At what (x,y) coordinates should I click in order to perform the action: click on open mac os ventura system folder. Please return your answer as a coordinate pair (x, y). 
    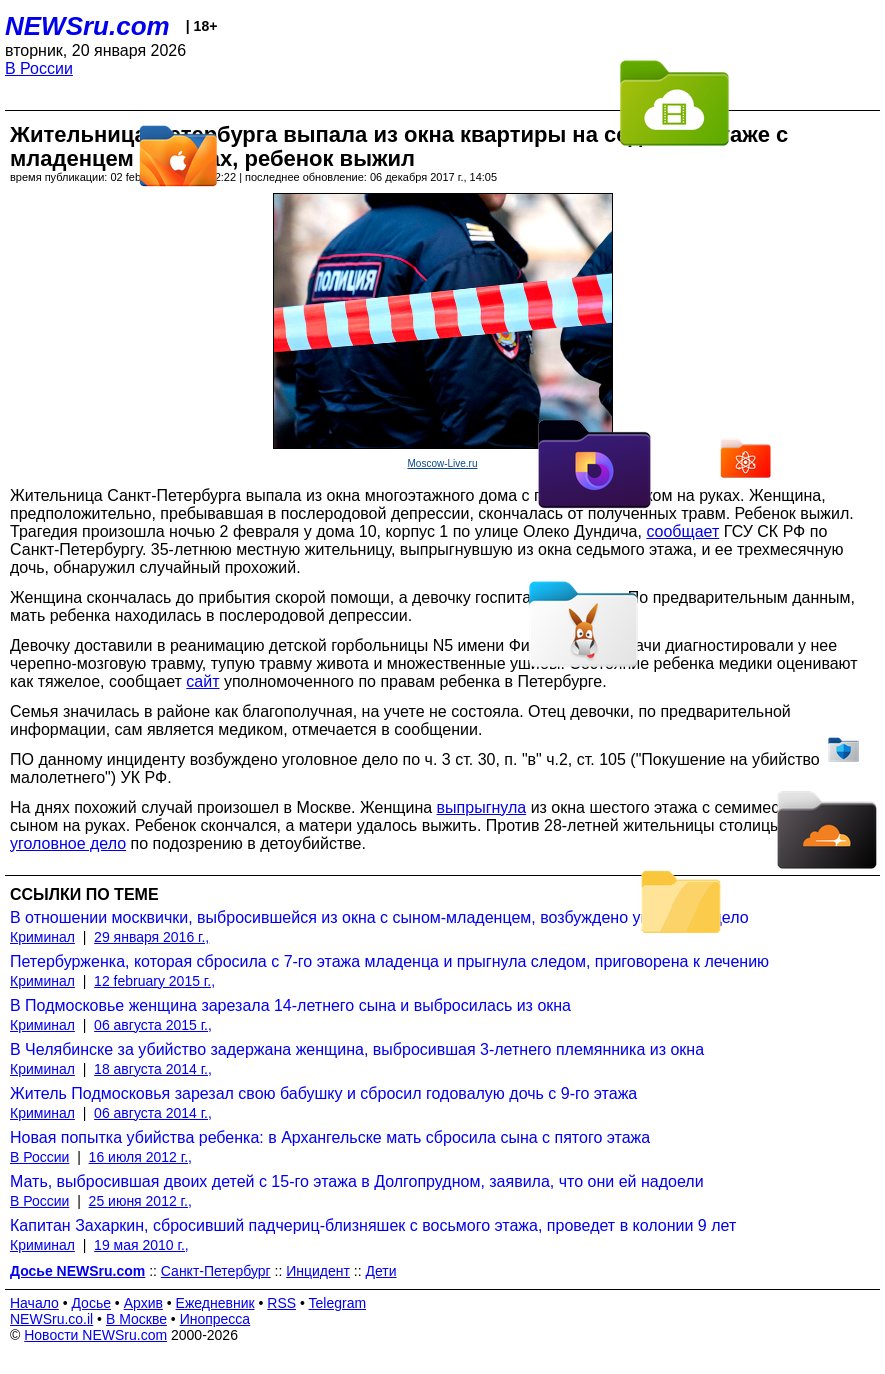
    Looking at the image, I should click on (178, 158).